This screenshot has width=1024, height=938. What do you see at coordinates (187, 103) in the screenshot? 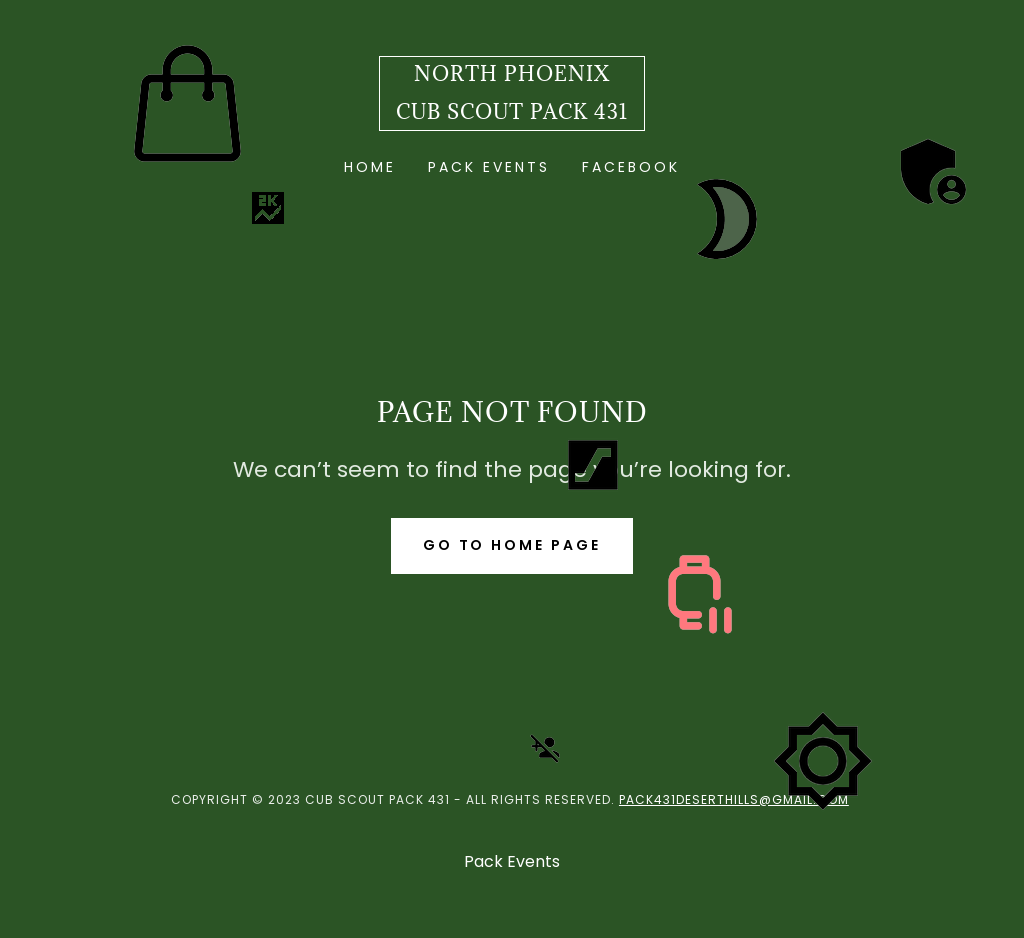
I see `view your shopping bag` at bounding box center [187, 103].